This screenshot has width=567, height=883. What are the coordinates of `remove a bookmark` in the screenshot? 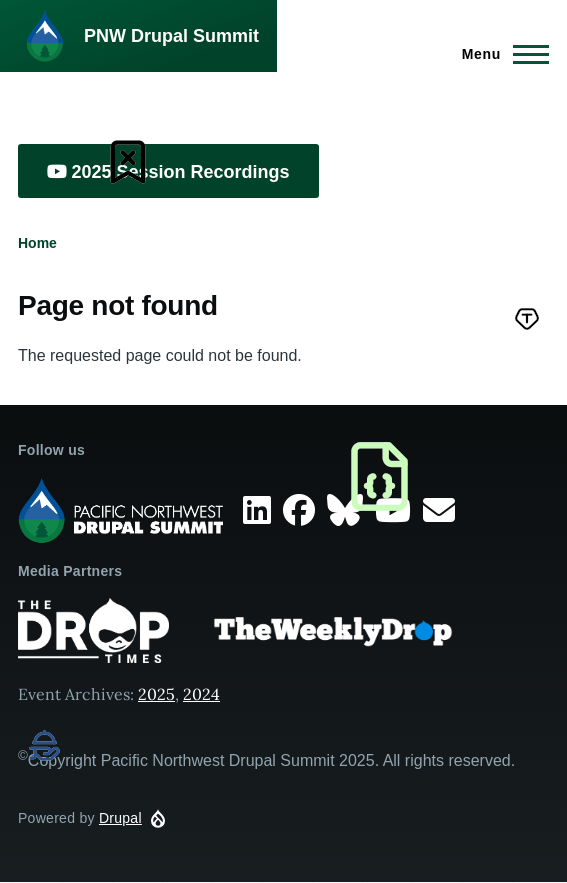 It's located at (128, 162).